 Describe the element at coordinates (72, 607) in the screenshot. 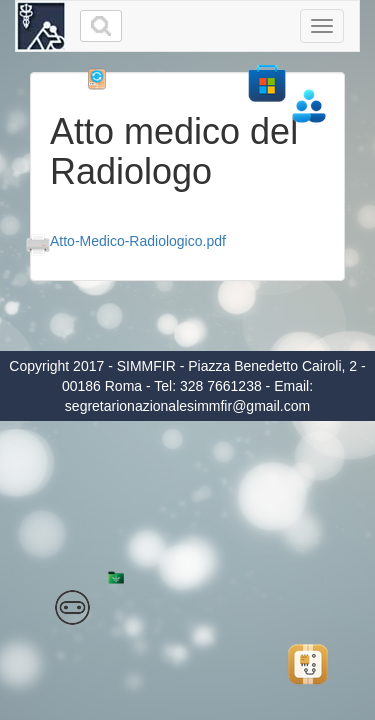

I see `launch the GNOME Robots game` at that location.